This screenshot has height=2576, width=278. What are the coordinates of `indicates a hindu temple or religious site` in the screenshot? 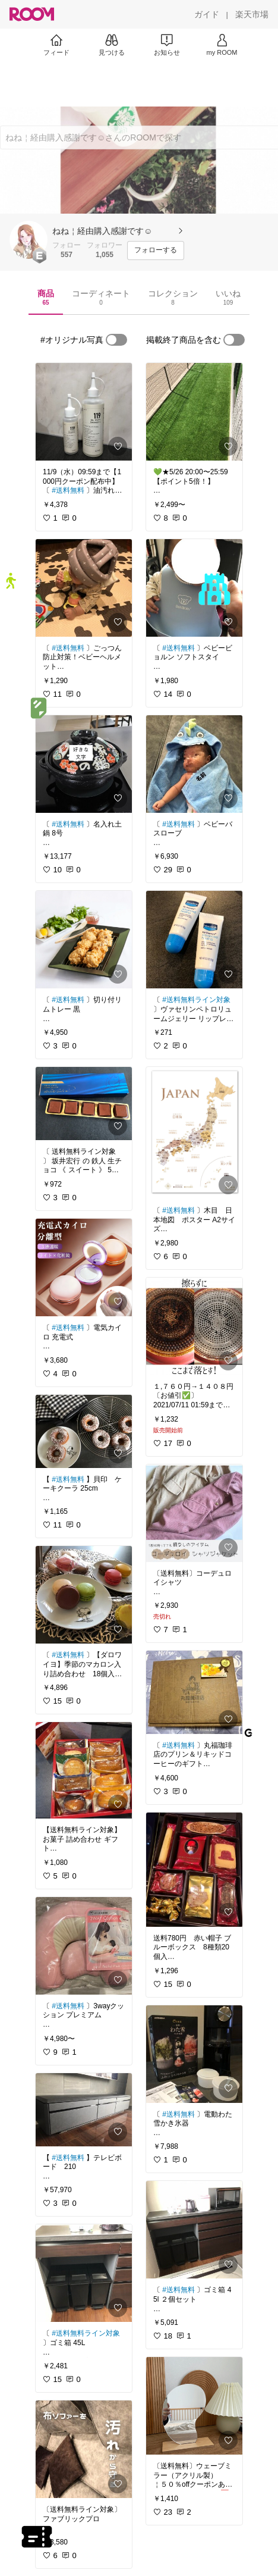 It's located at (214, 589).